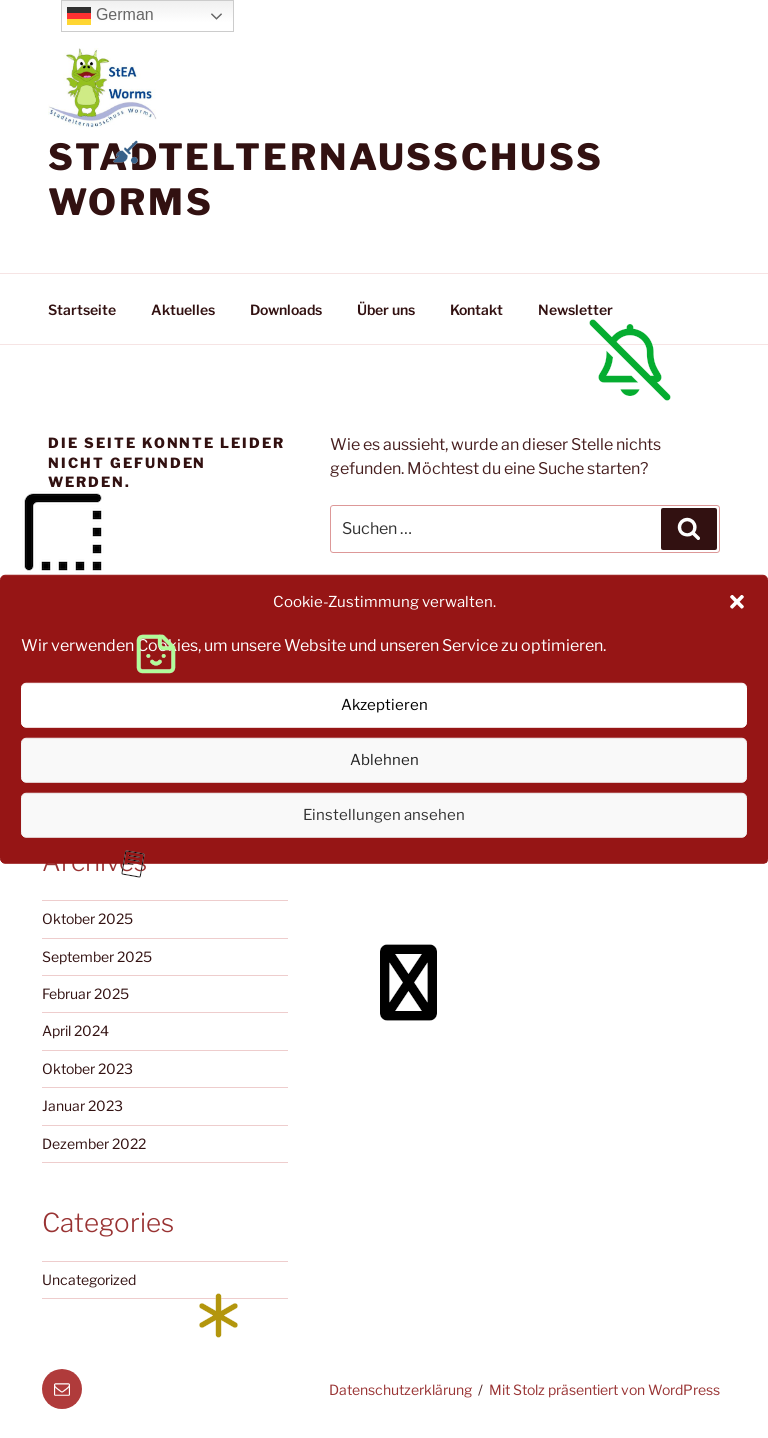  Describe the element at coordinates (218, 1315) in the screenshot. I see `indicates a required field in a form` at that location.